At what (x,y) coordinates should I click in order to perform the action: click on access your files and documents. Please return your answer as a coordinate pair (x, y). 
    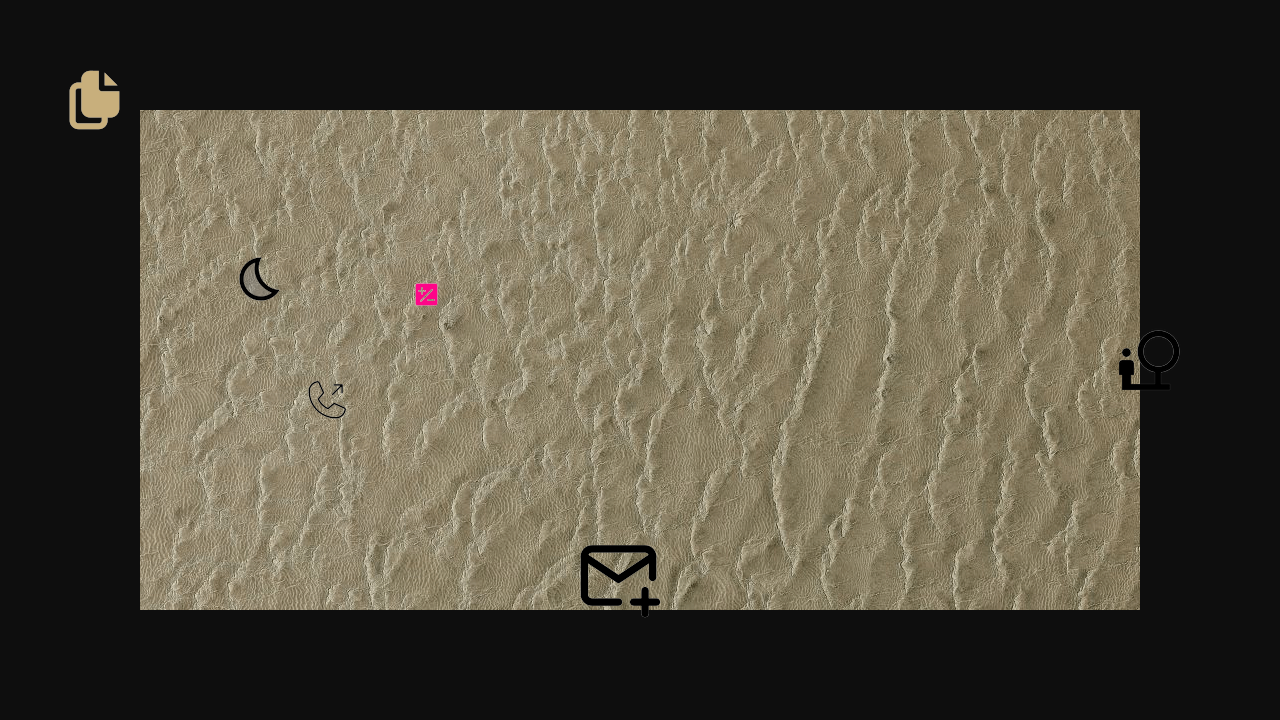
    Looking at the image, I should click on (93, 100).